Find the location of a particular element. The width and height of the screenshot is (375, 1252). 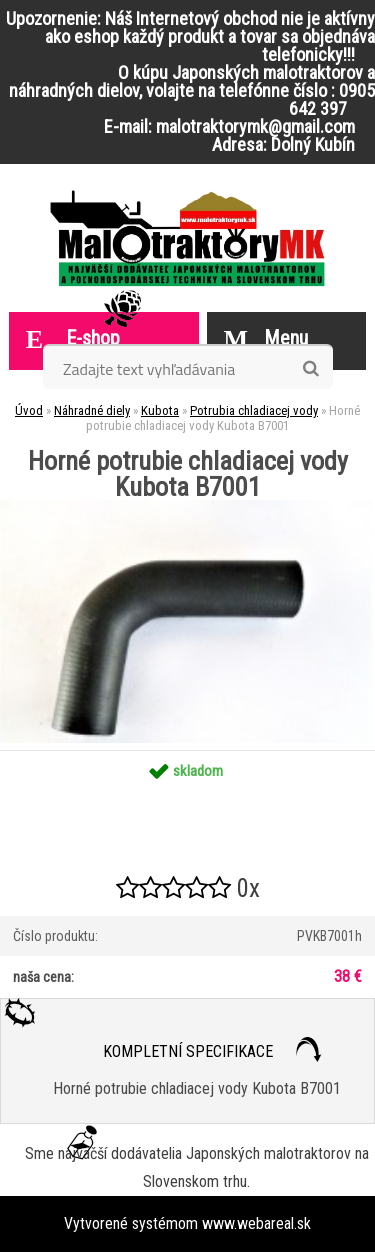

perform a dunk or slam action in a game is located at coordinates (308, 1049).